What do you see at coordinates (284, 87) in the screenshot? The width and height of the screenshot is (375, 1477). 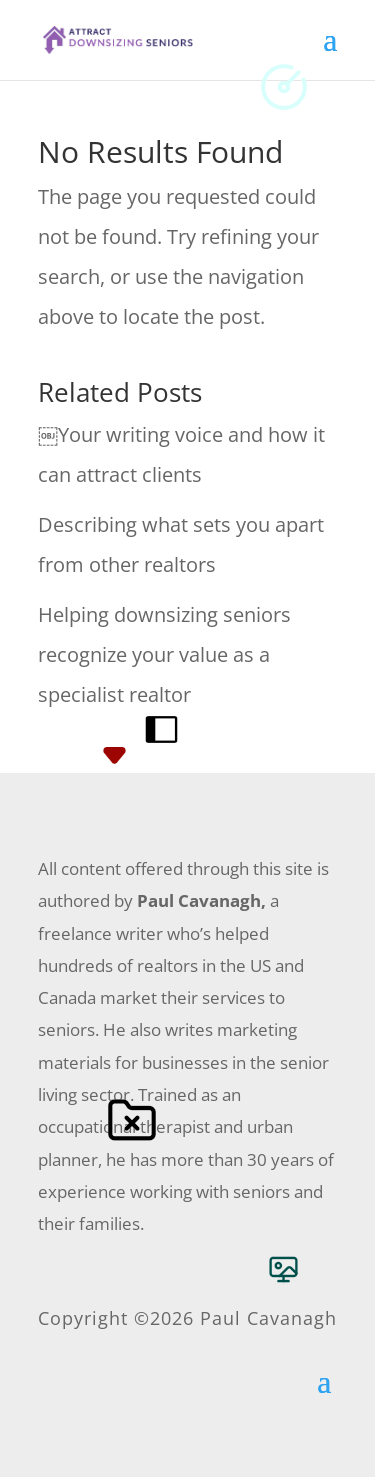 I see `view performance or speed metrics` at bounding box center [284, 87].